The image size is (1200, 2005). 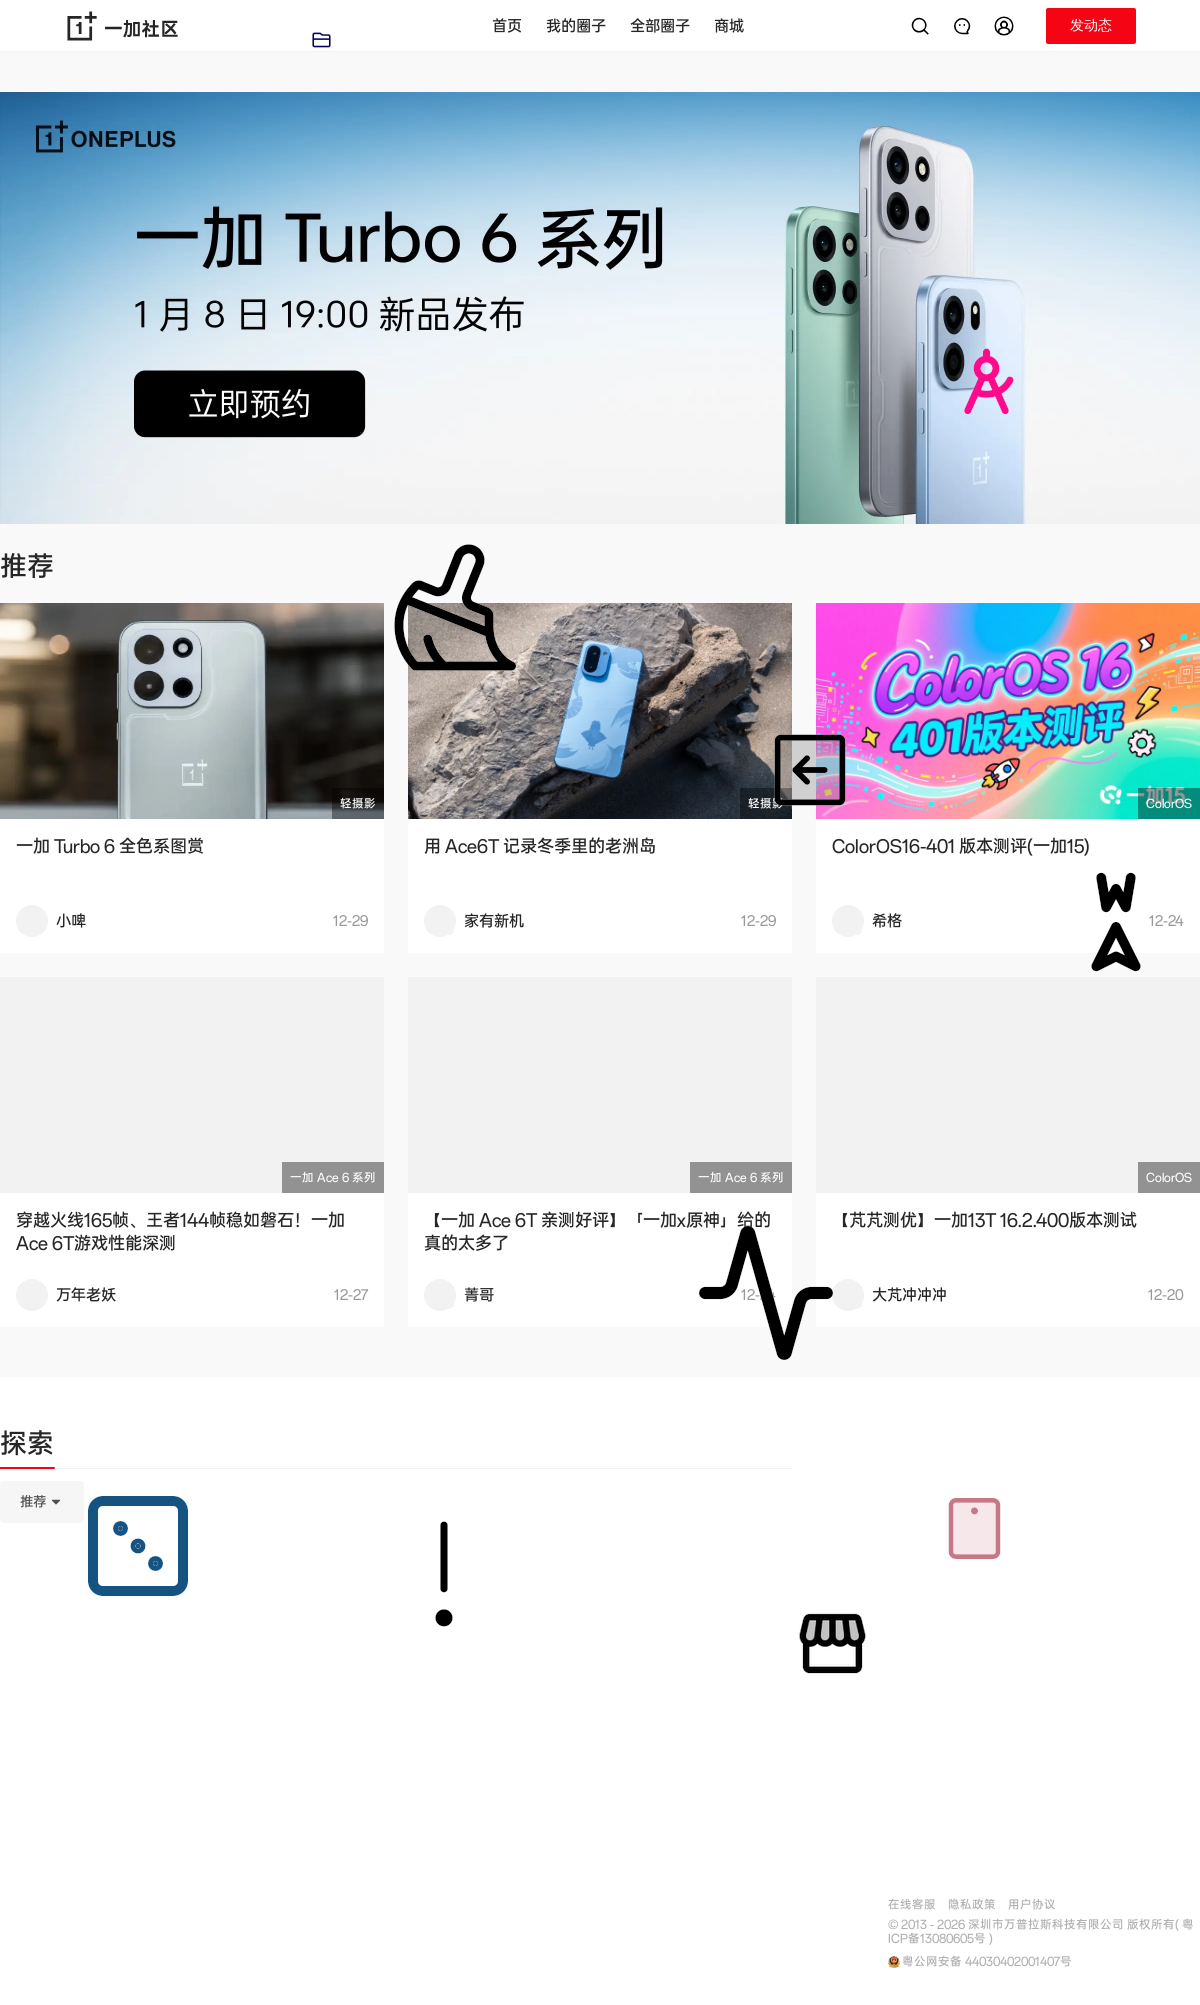 What do you see at coordinates (974, 1528) in the screenshot?
I see `tablet device with front-facing camera` at bounding box center [974, 1528].